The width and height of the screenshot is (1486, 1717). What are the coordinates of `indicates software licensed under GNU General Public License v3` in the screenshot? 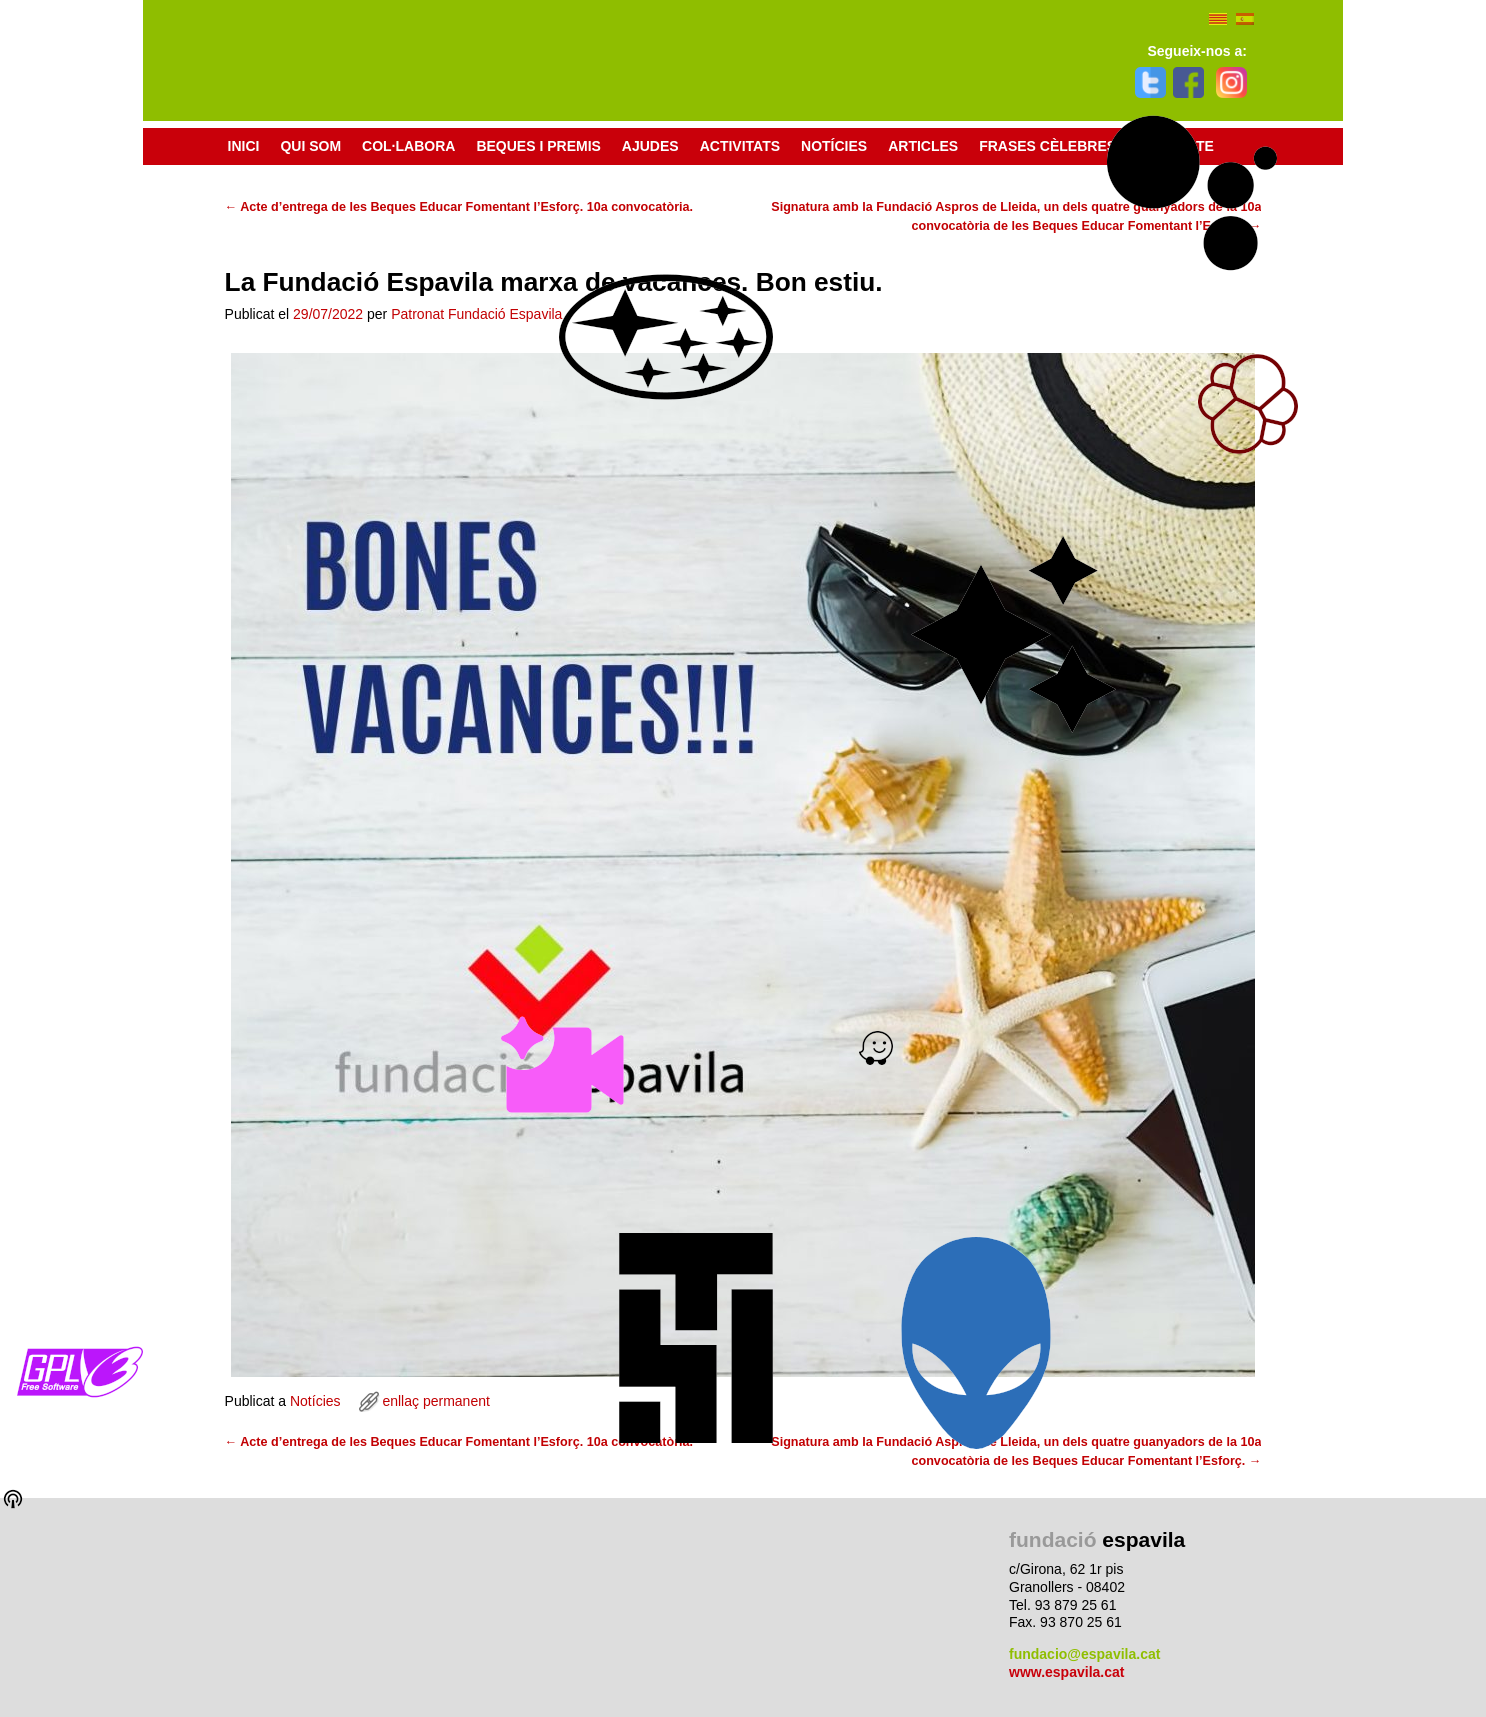 It's located at (80, 1372).